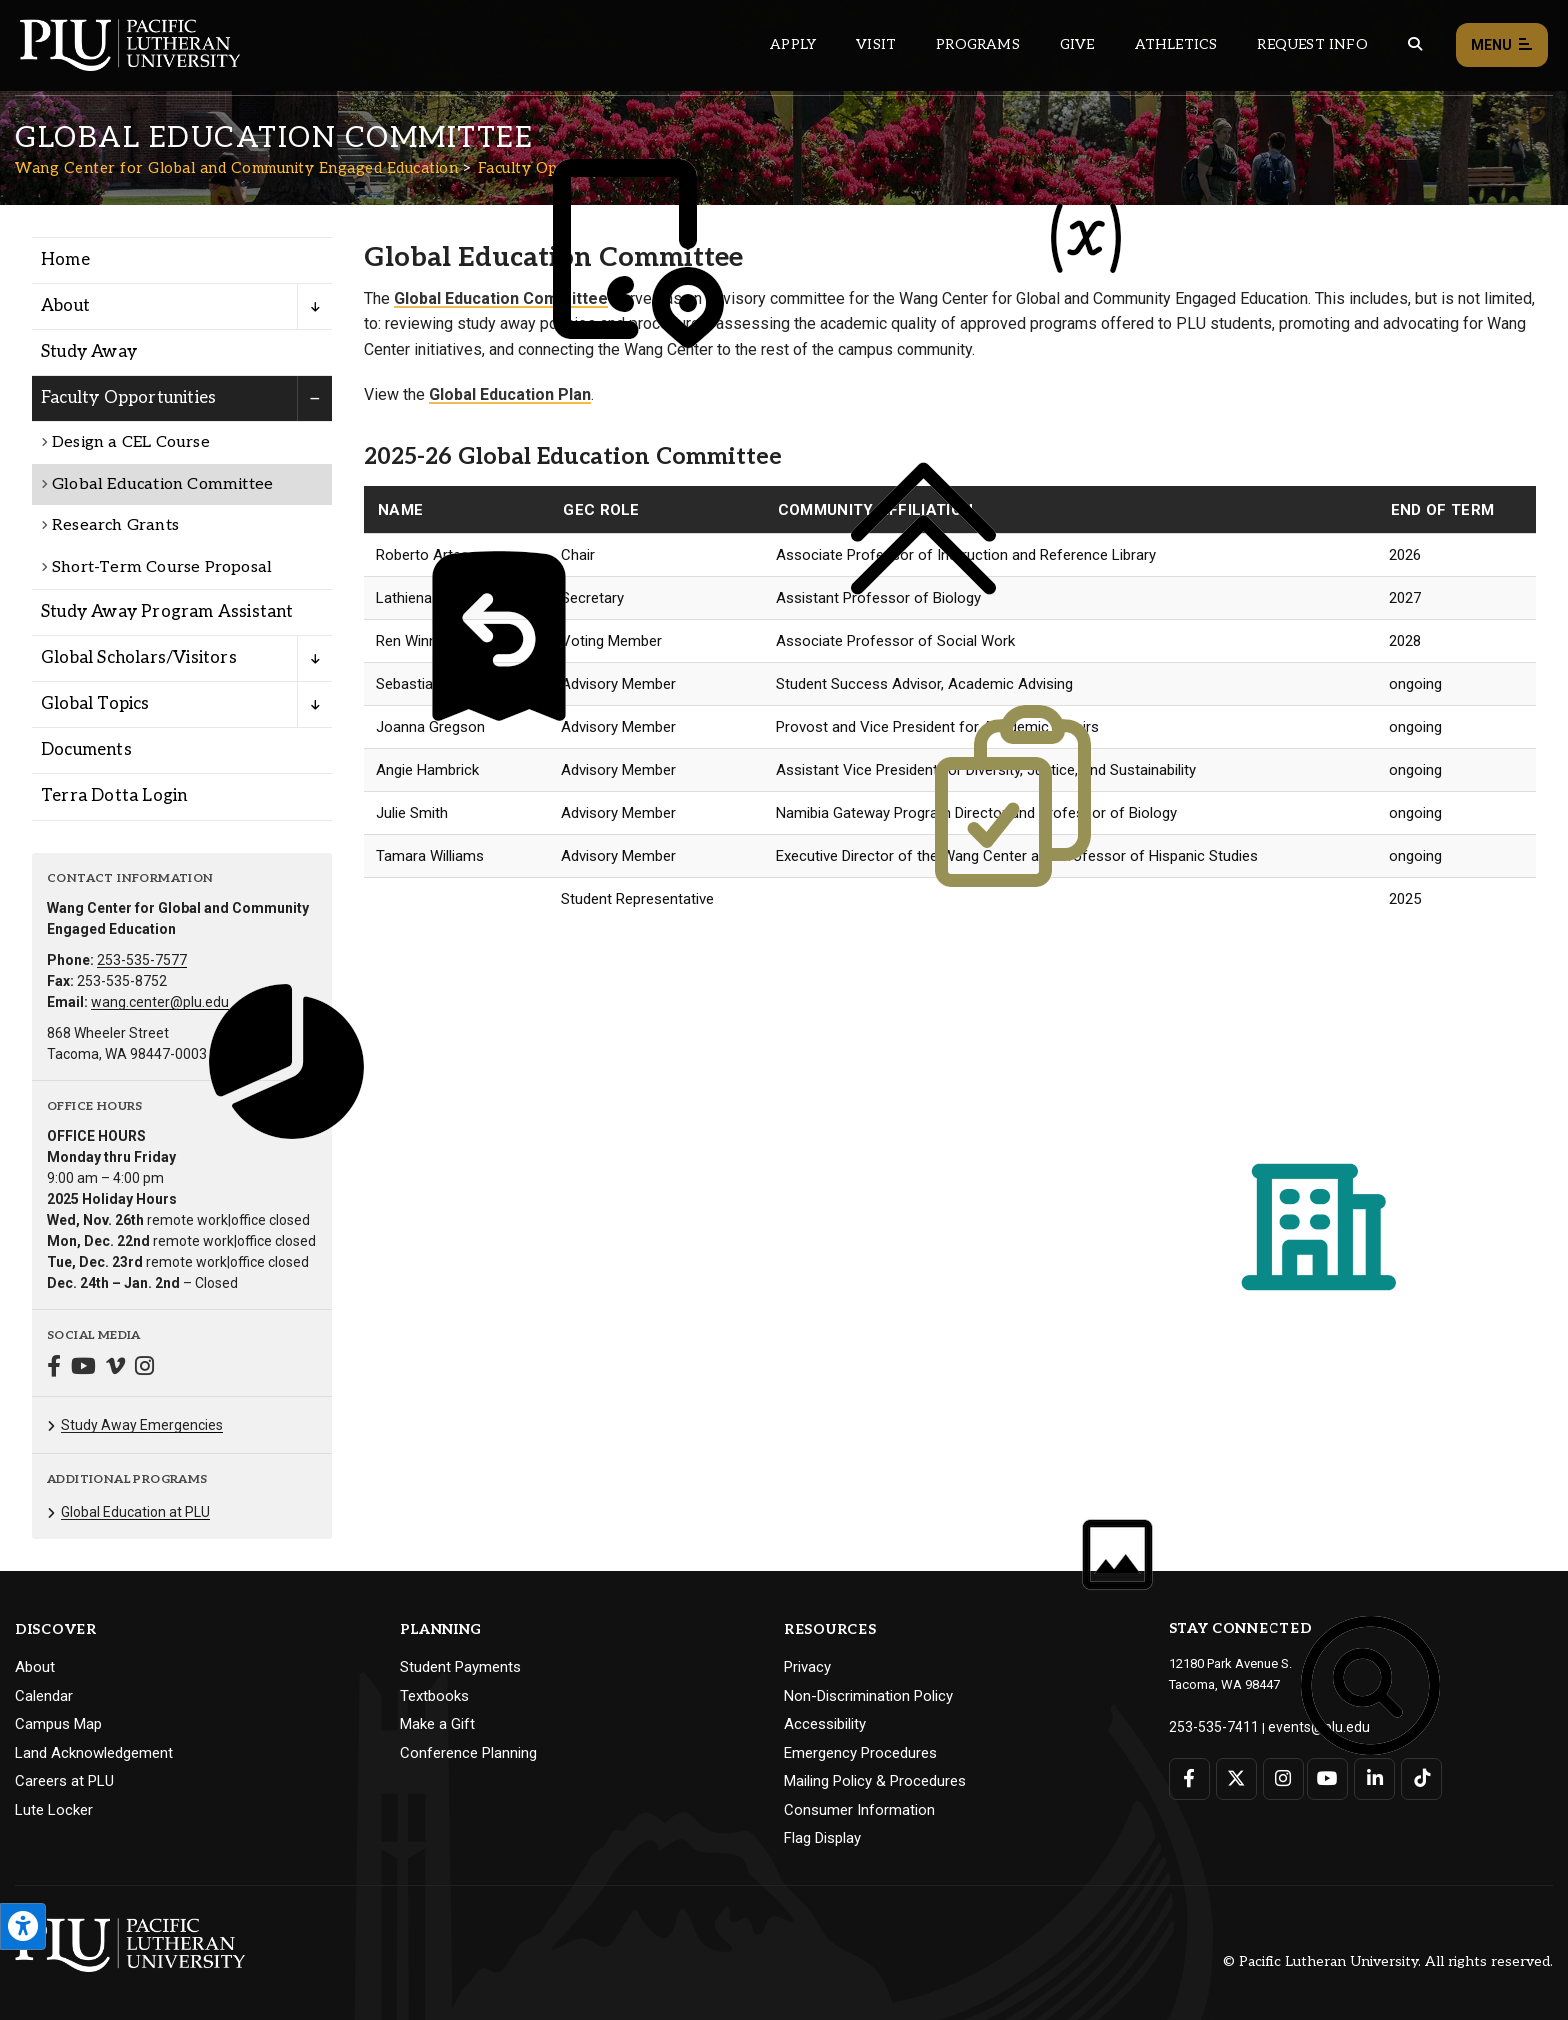 The width and height of the screenshot is (1568, 2020). I want to click on tap to search, so click(1370, 1685).